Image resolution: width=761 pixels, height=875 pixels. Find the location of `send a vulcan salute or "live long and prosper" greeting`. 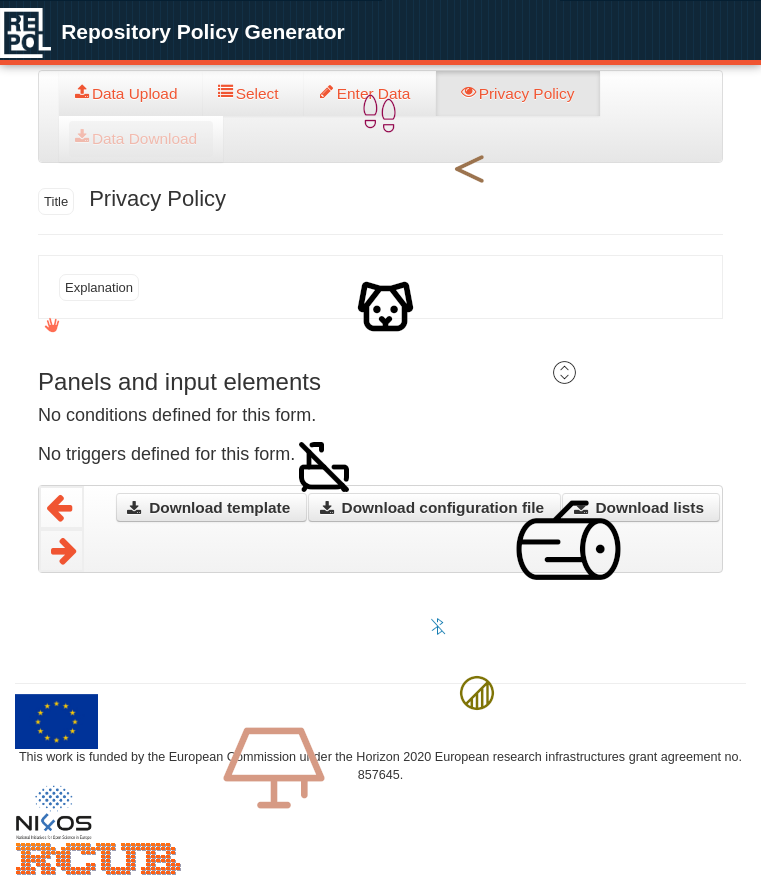

send a vulcan salute or "live long and prosper" greeting is located at coordinates (52, 325).